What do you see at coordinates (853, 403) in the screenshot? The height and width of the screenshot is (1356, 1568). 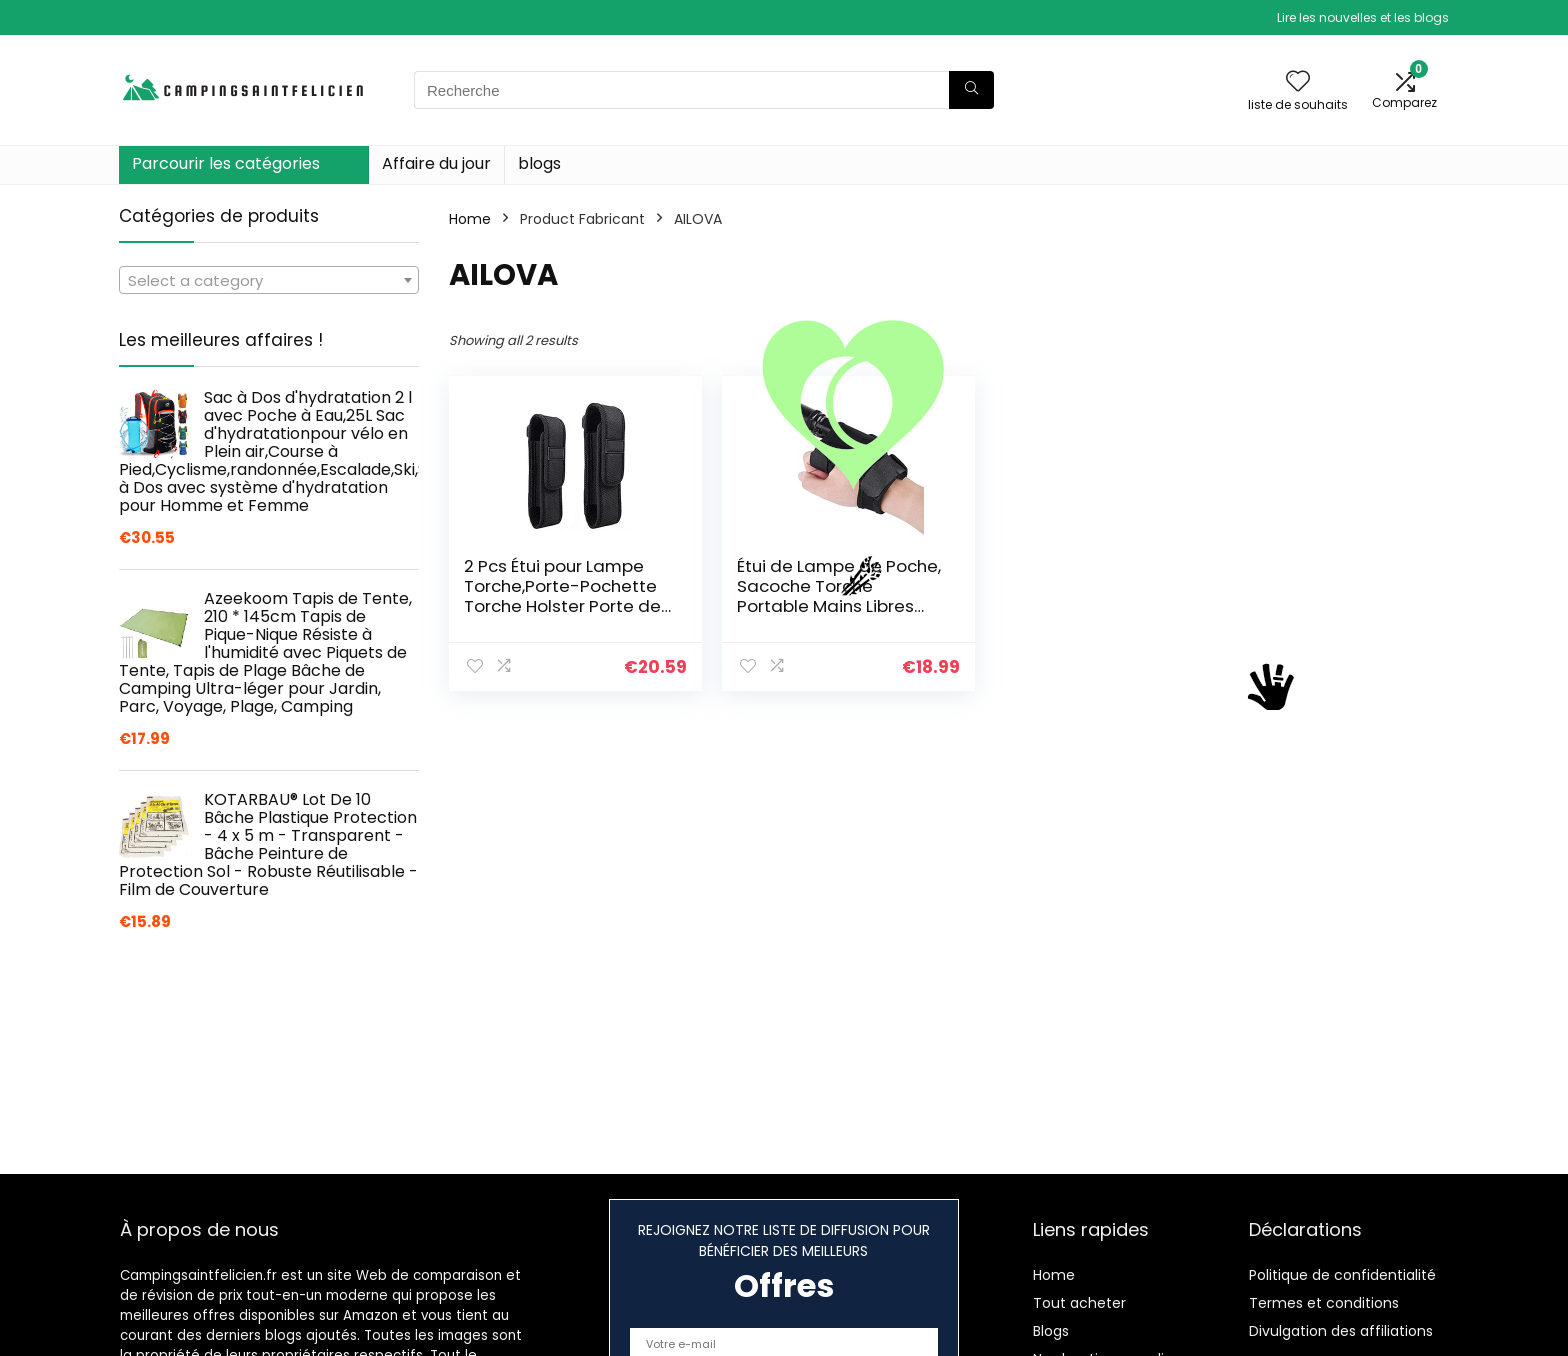 I see `favorite or like a game item` at bounding box center [853, 403].